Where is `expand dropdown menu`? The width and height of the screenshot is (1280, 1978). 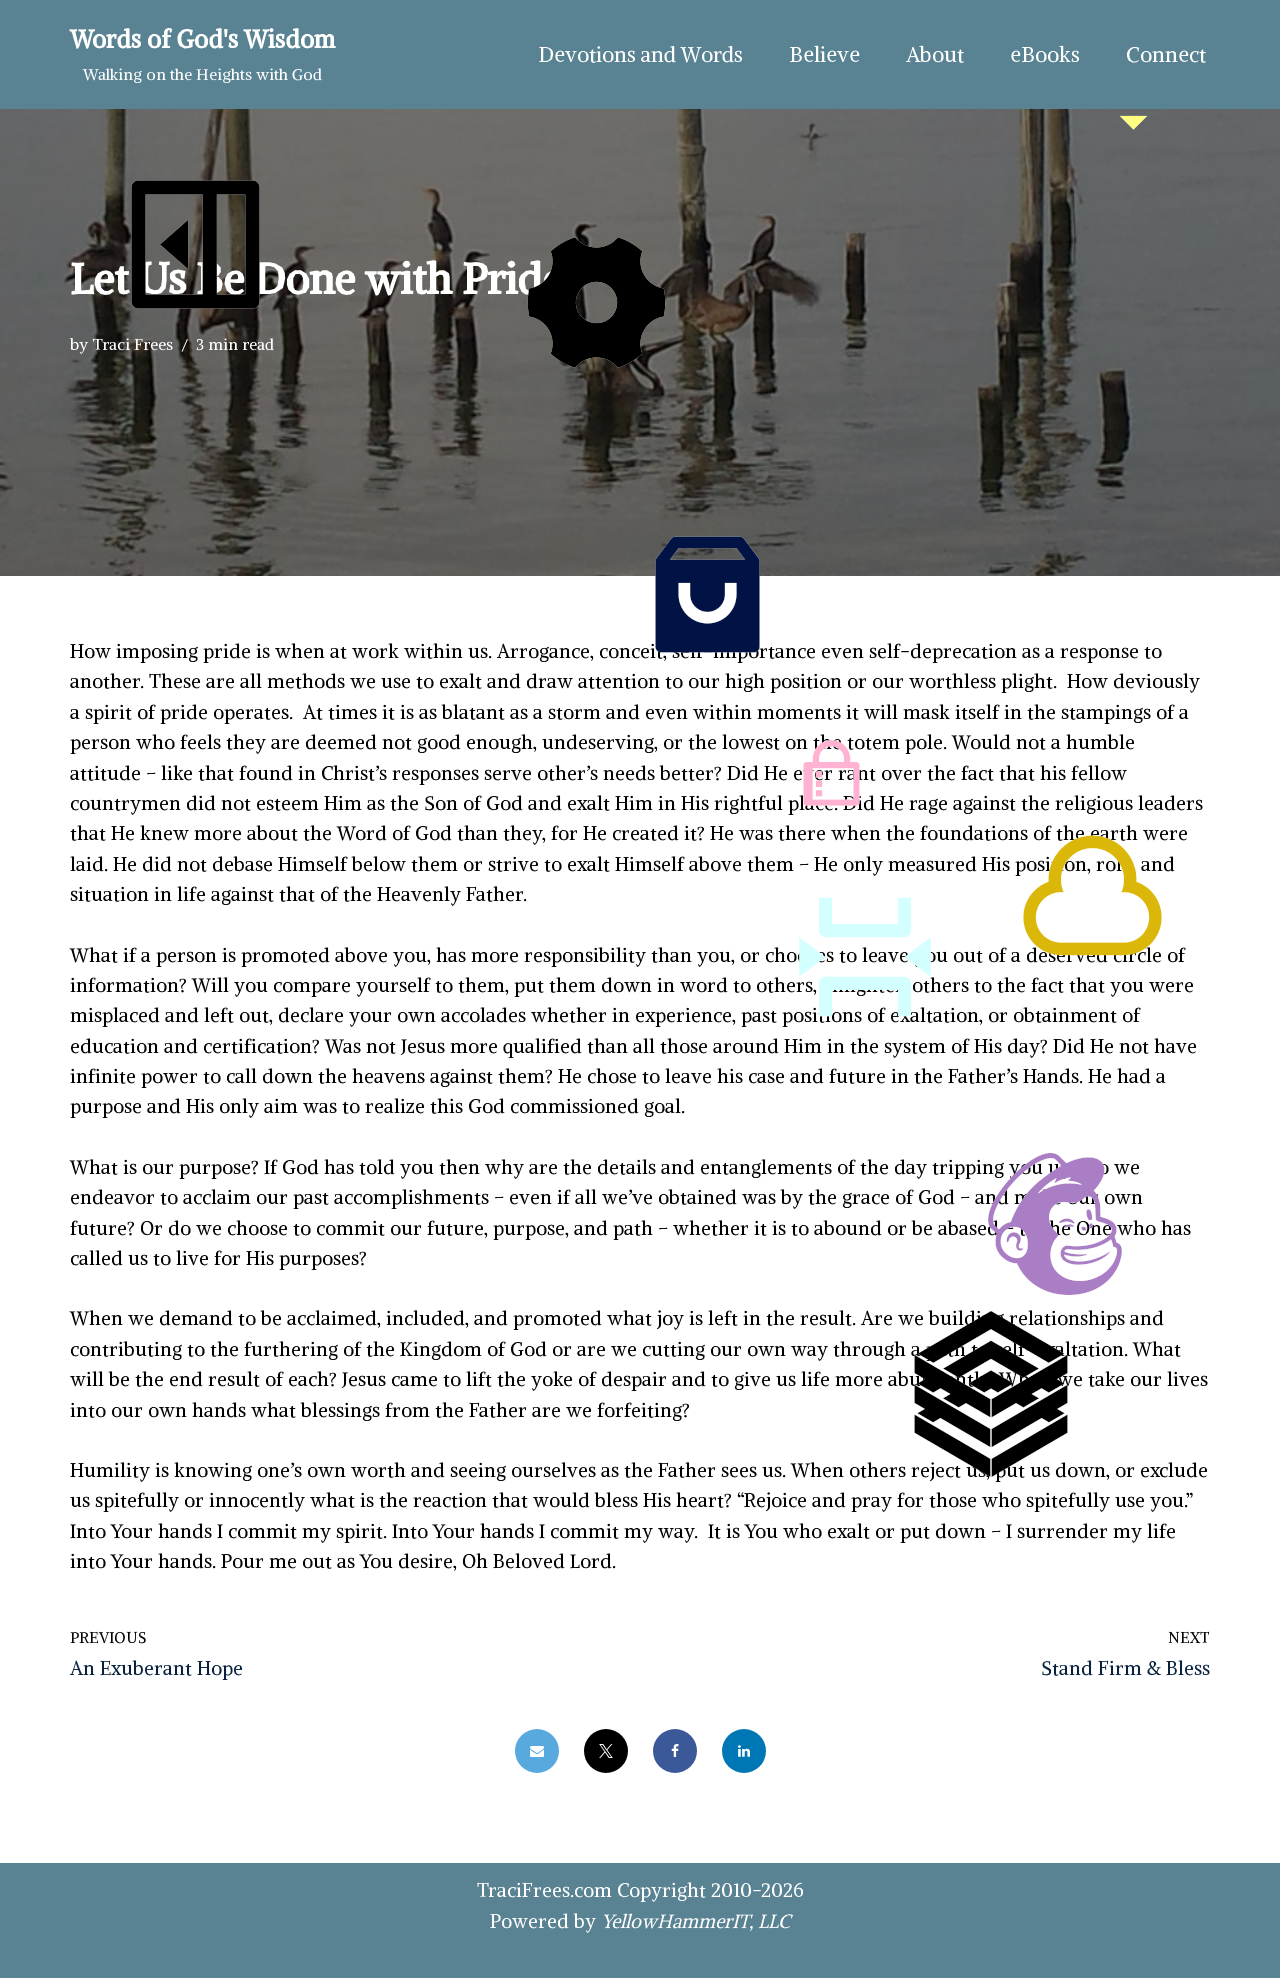 expand dropdown menu is located at coordinates (1133, 120).